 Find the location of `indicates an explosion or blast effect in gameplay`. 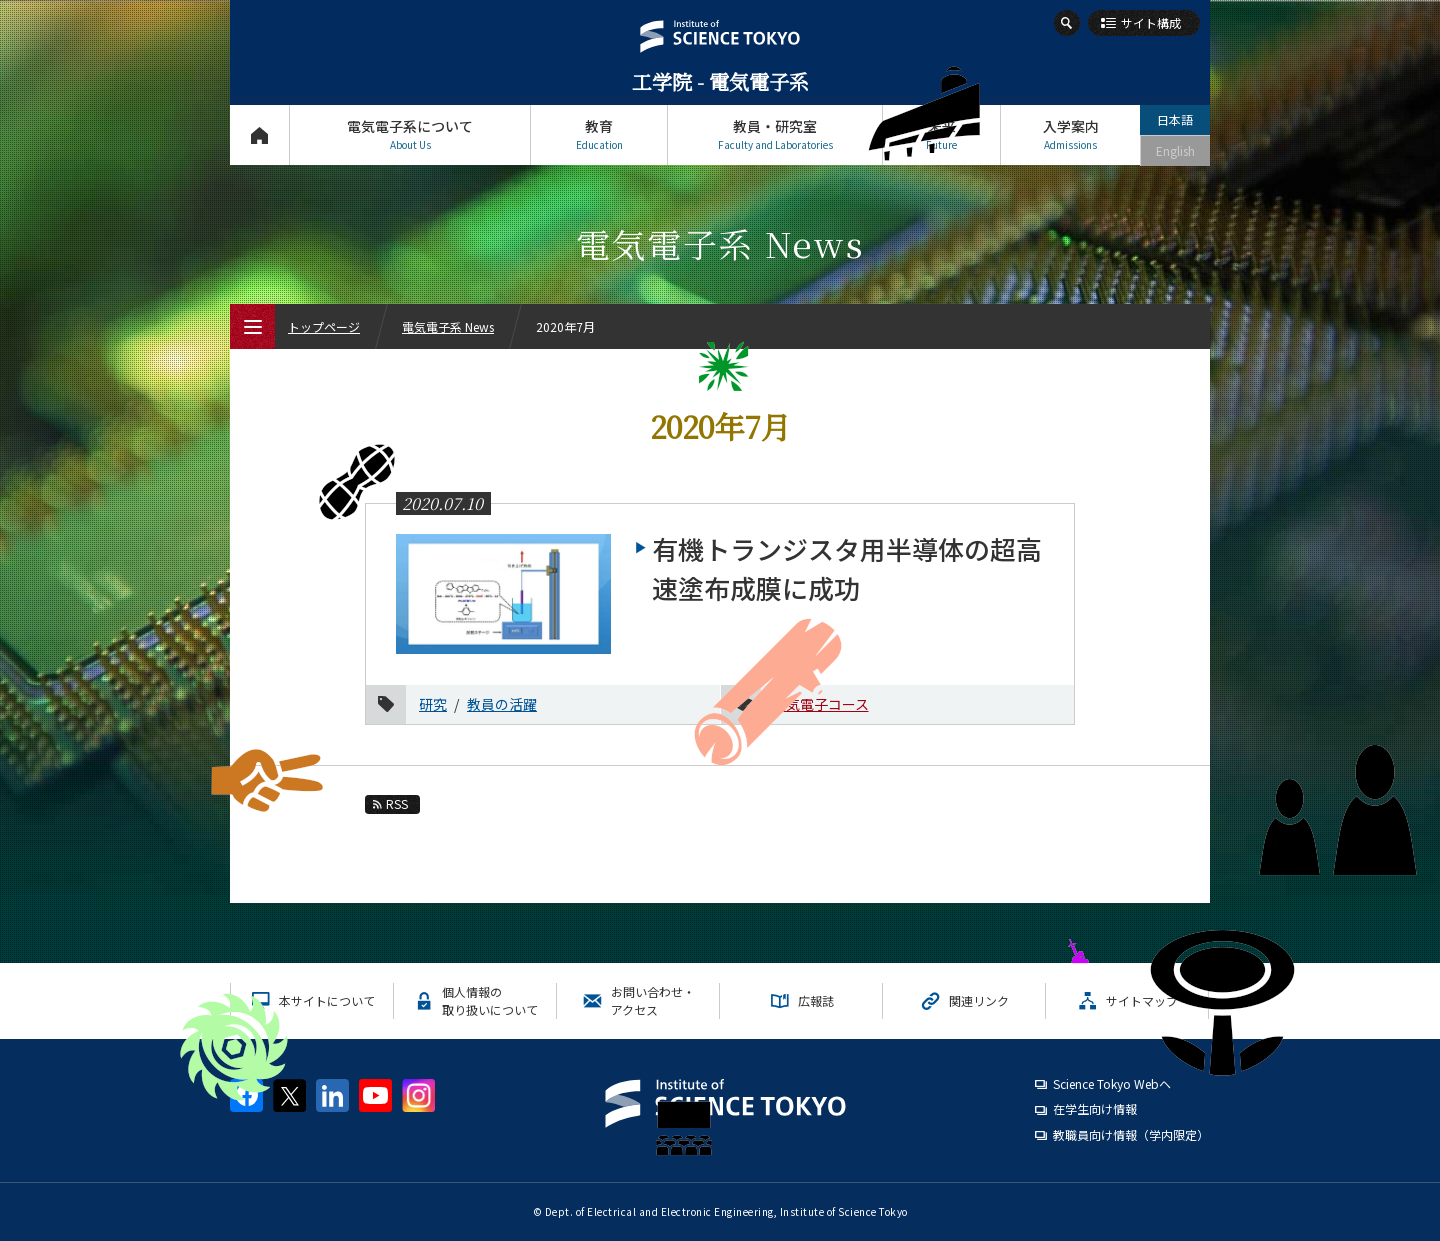

indicates an explosion or blast effect in gameplay is located at coordinates (723, 366).